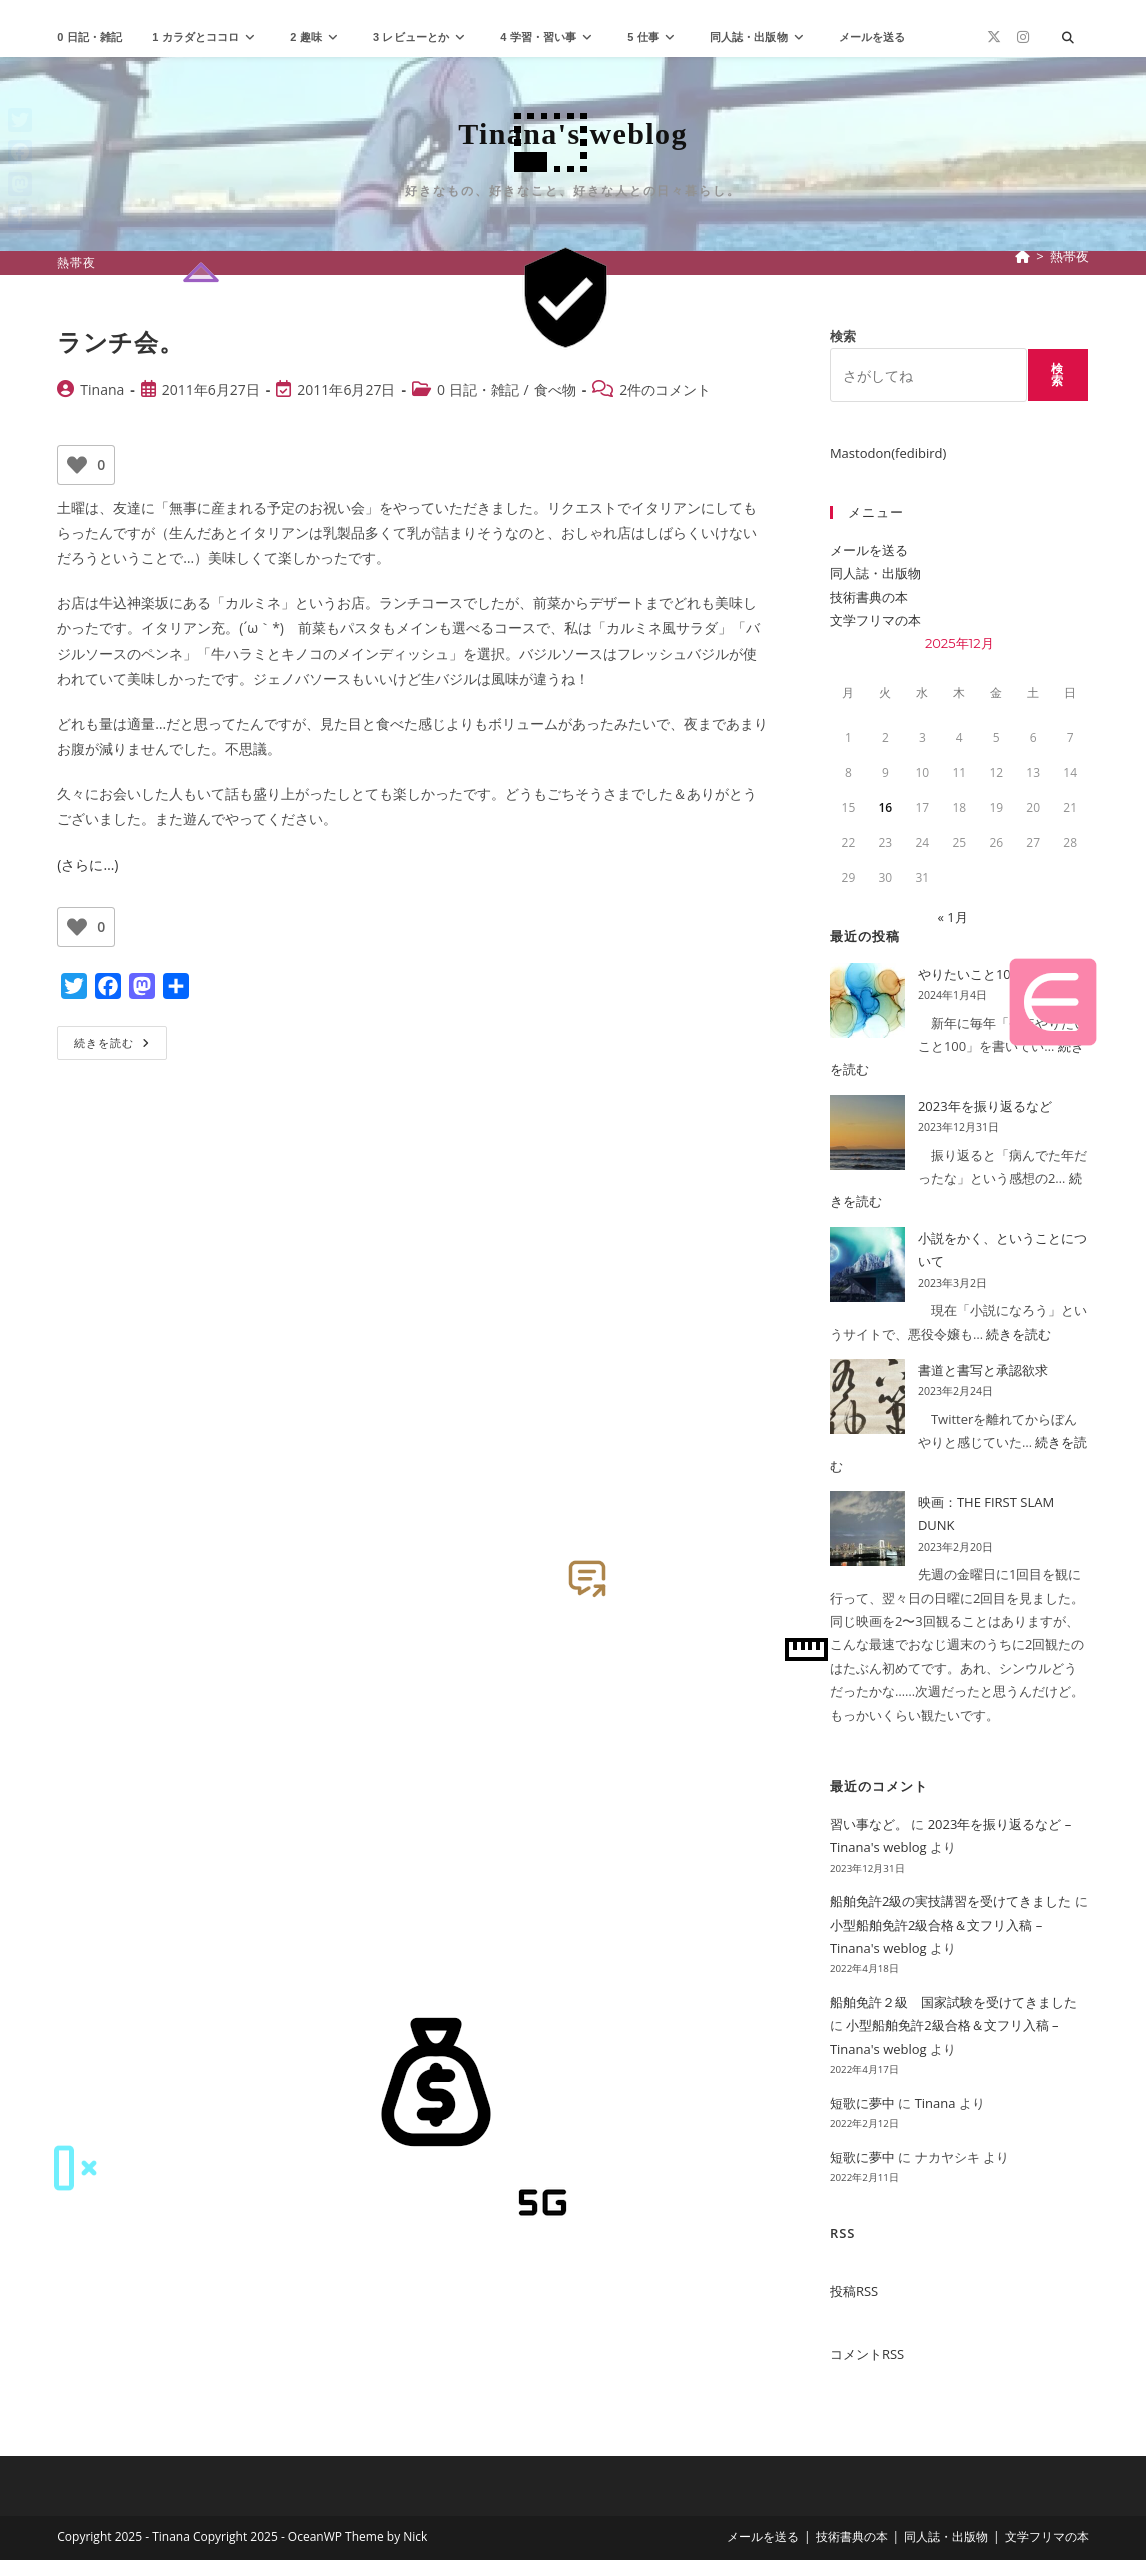 This screenshot has height=2560, width=1146. Describe the element at coordinates (542, 2202) in the screenshot. I see `indicates 5G network connectivity` at that location.